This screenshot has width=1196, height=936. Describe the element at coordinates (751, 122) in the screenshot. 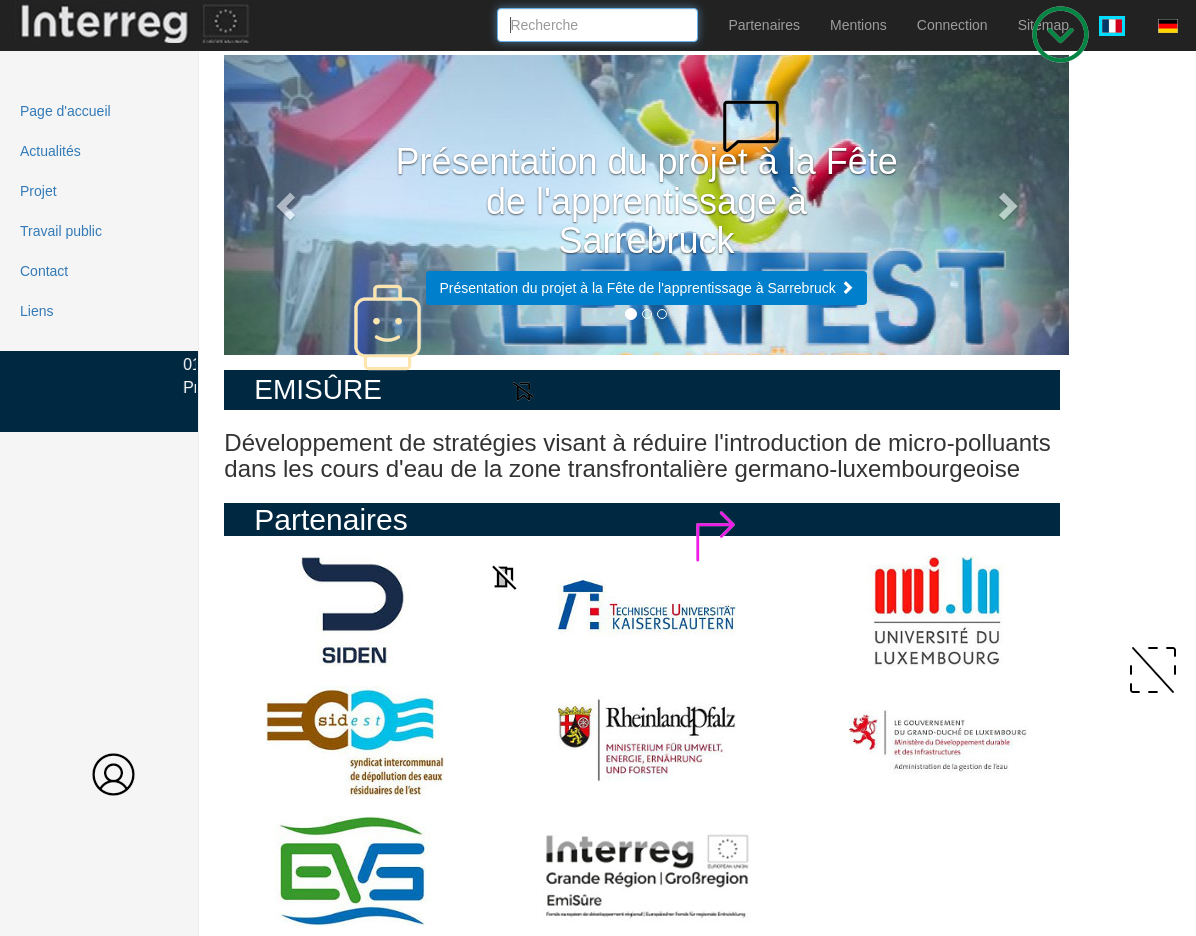

I see `open chat or messaging` at that location.